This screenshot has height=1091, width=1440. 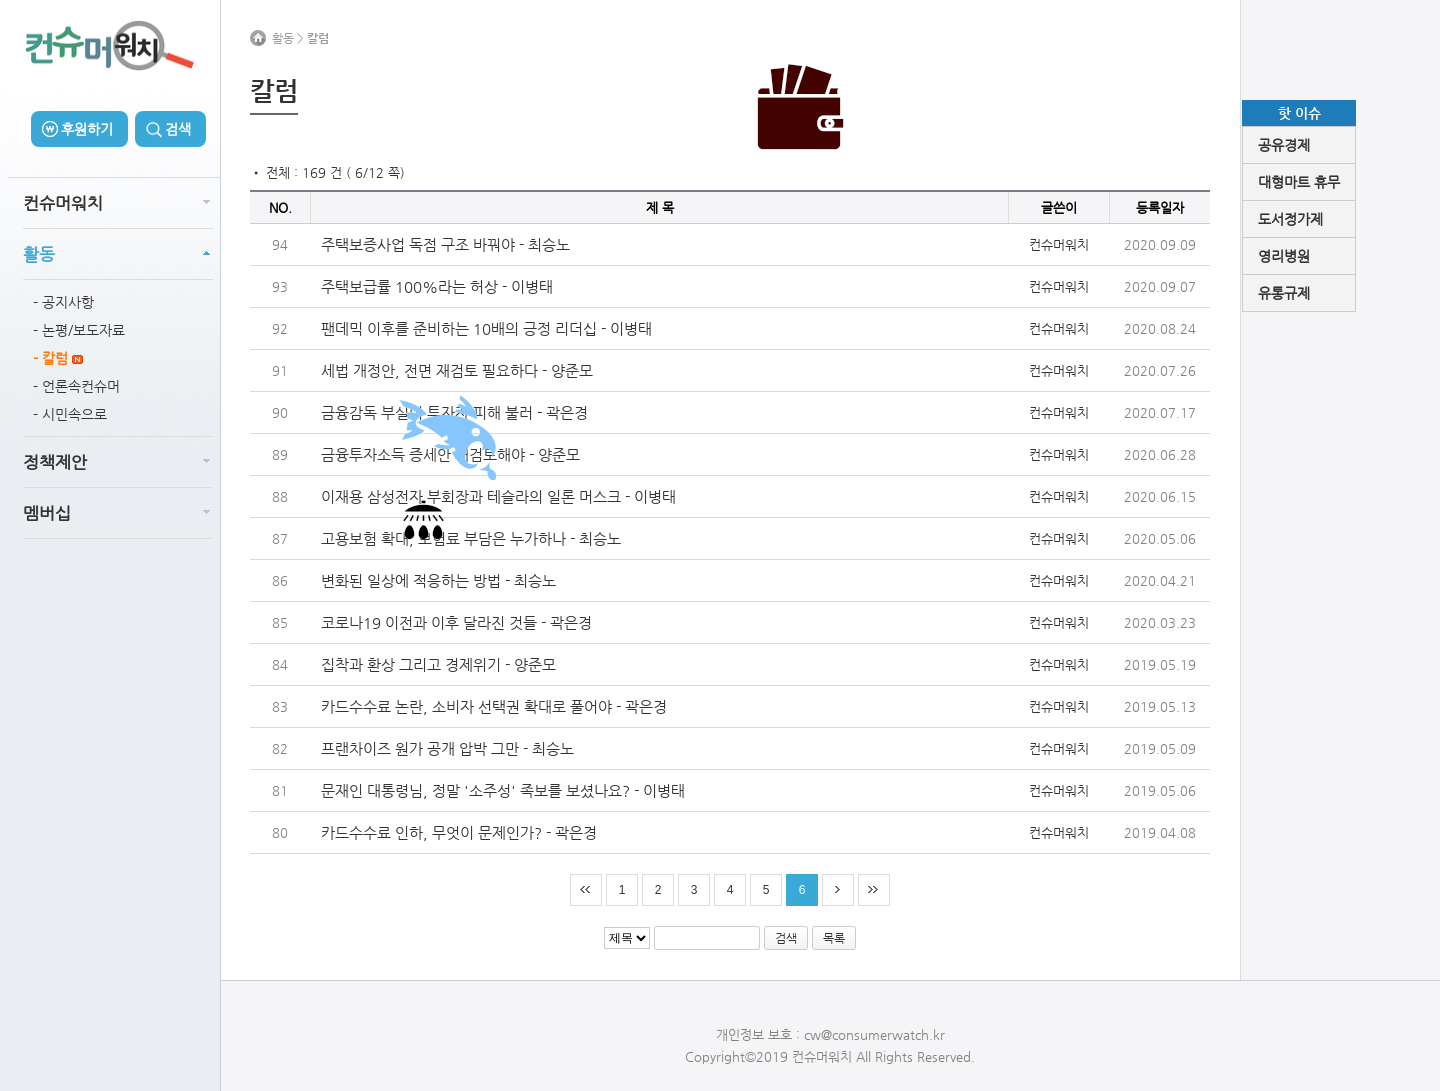 I want to click on view incubator status or settings, so click(x=423, y=519).